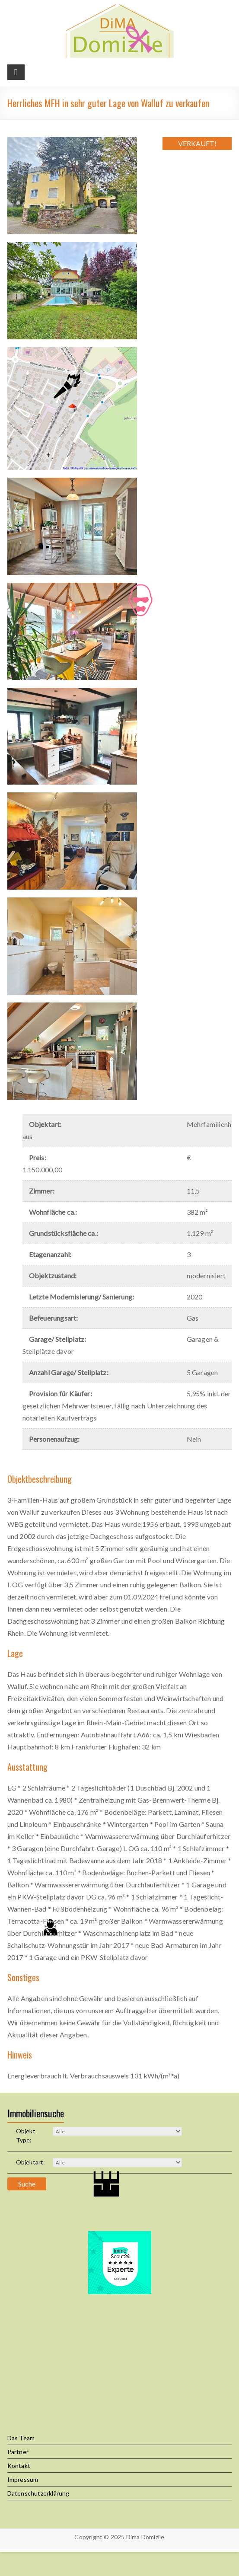  I want to click on access egyptian or ancient-themed content, so click(139, 39).